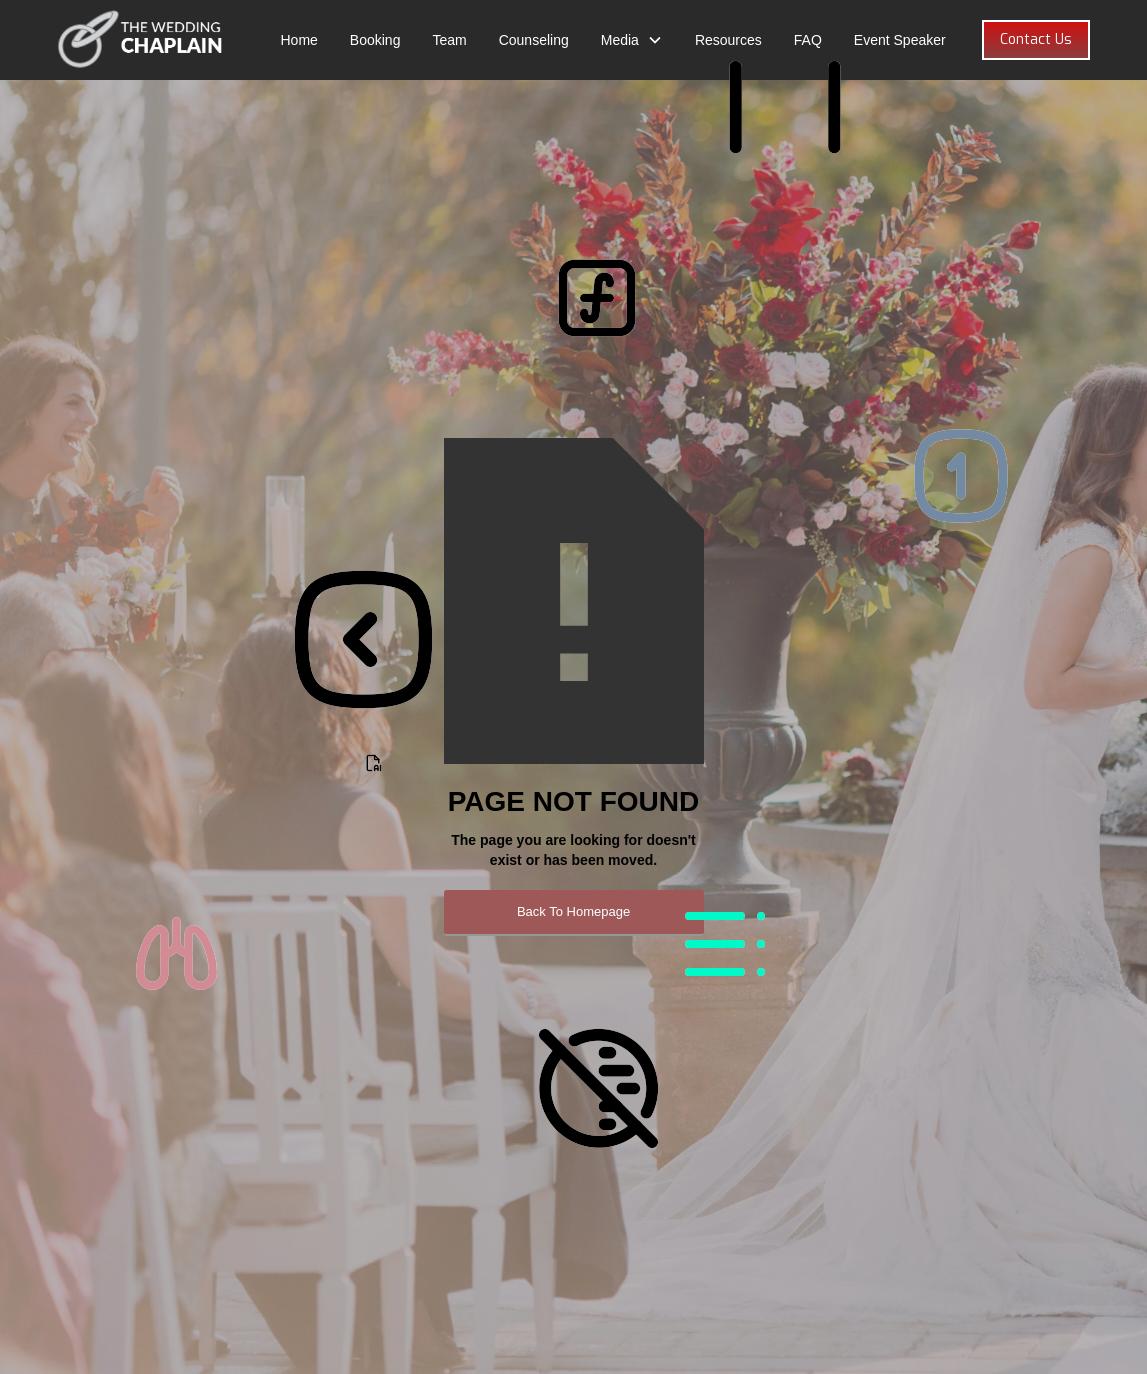 The height and width of the screenshot is (1374, 1147). I want to click on indicates a lane or column divider, so click(785, 104).